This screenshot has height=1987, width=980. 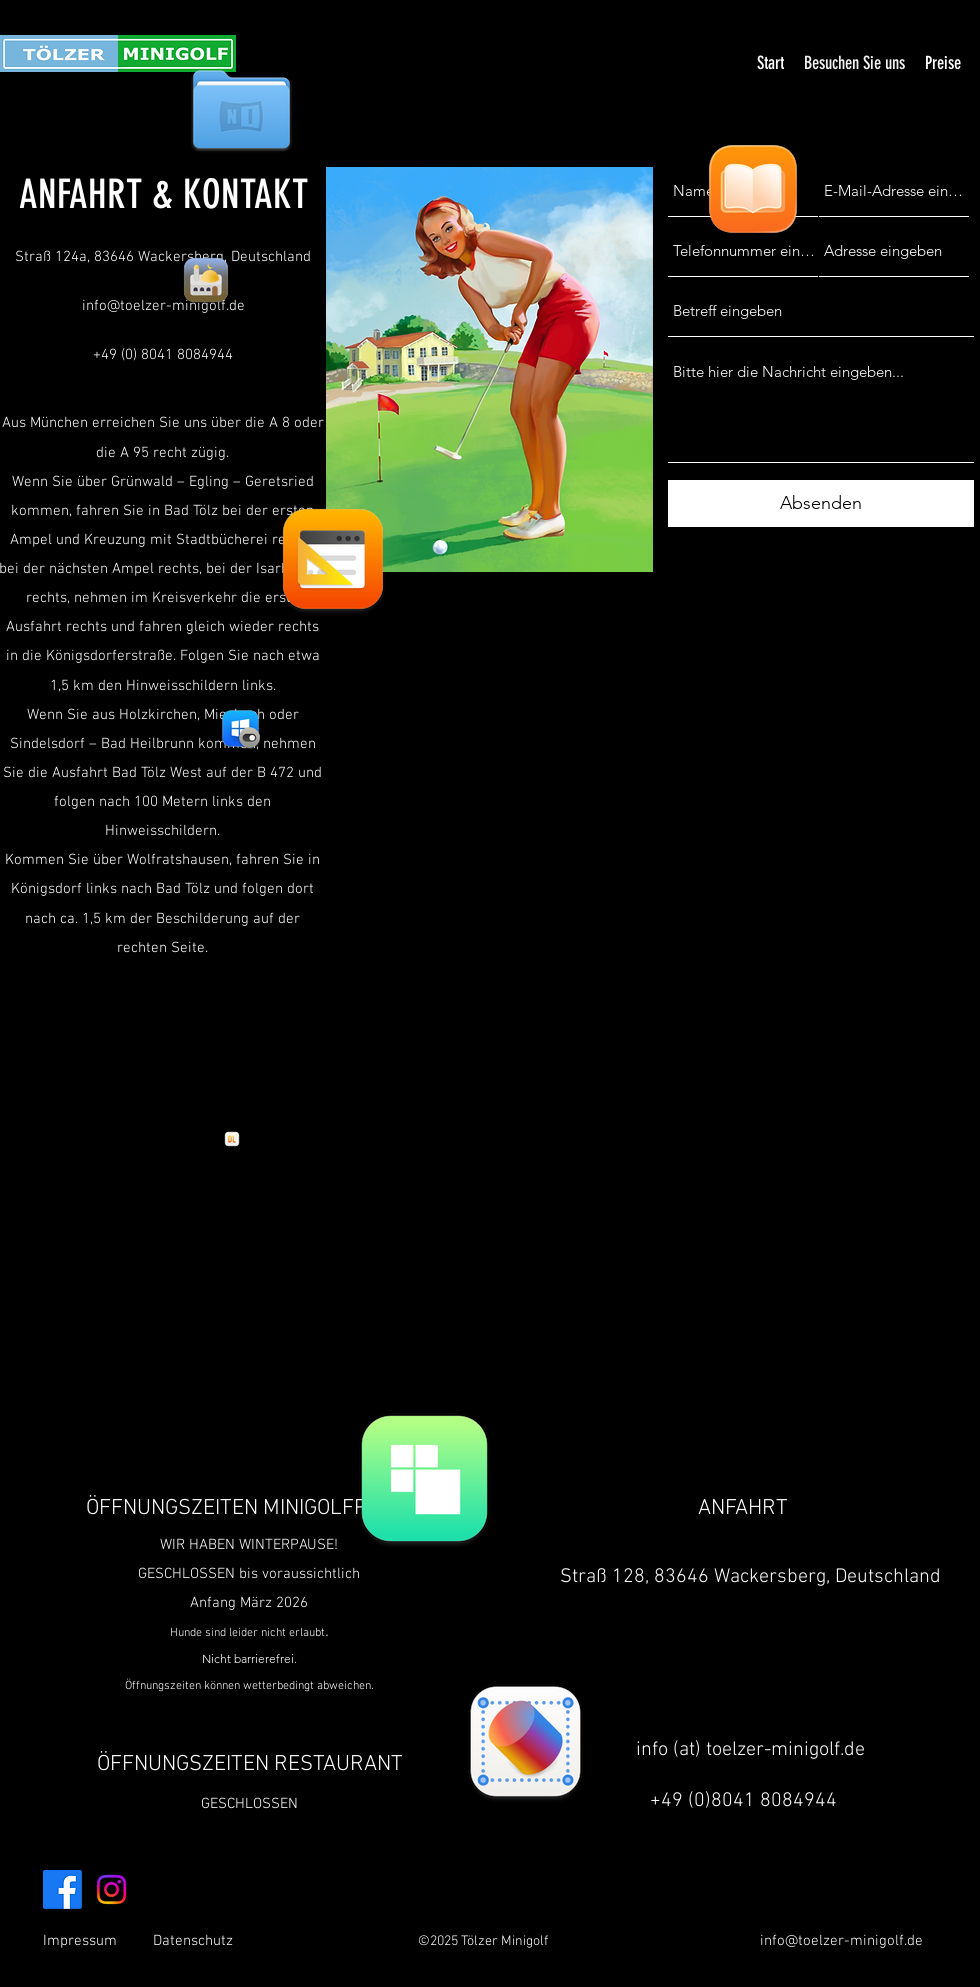 I want to click on launch dying light game, so click(x=232, y=1139).